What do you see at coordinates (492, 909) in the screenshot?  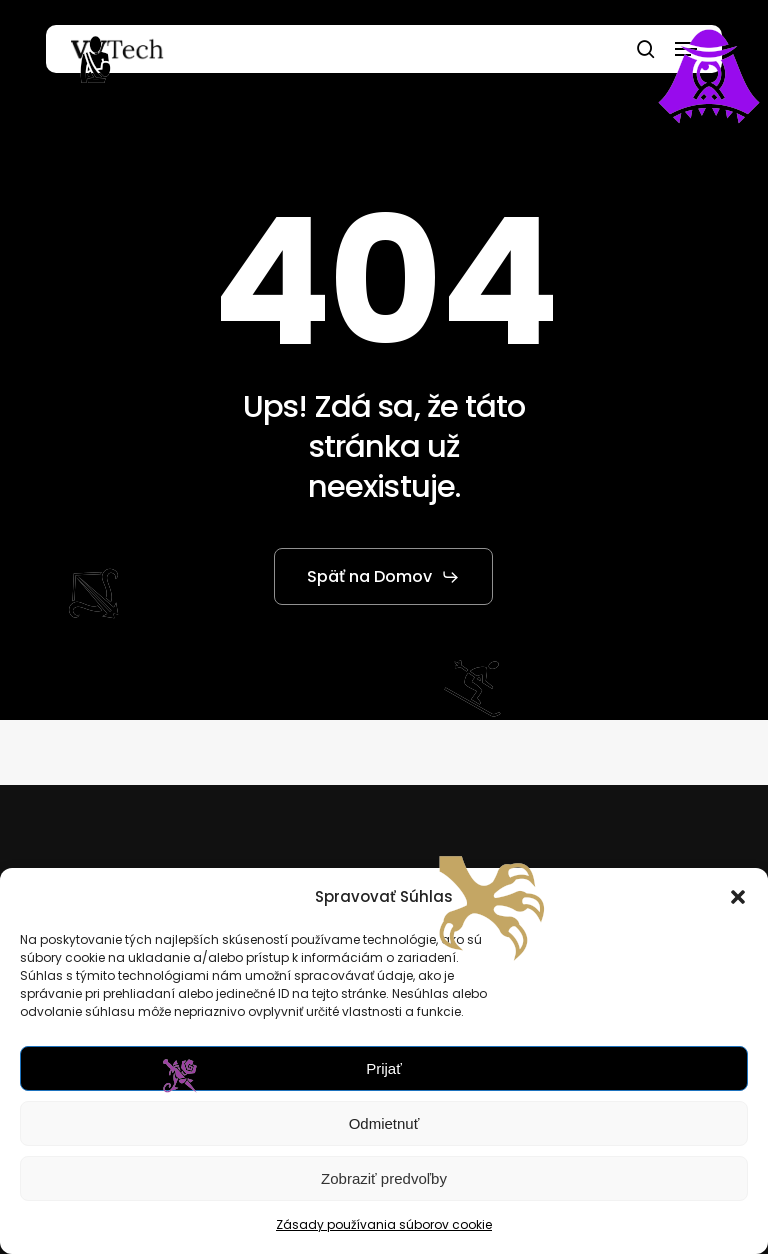 I see `select a beast or creature class in a game` at bounding box center [492, 909].